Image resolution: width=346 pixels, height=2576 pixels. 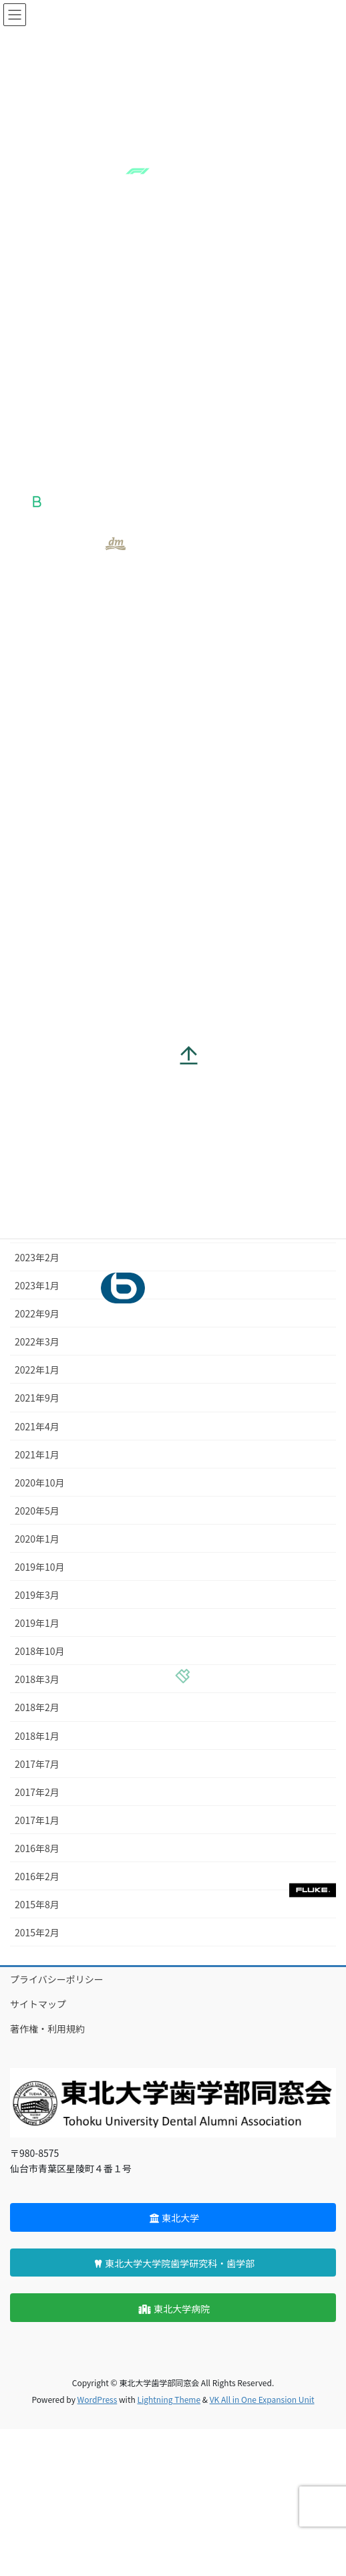 I want to click on access brush or painting tools, so click(x=183, y=1676).